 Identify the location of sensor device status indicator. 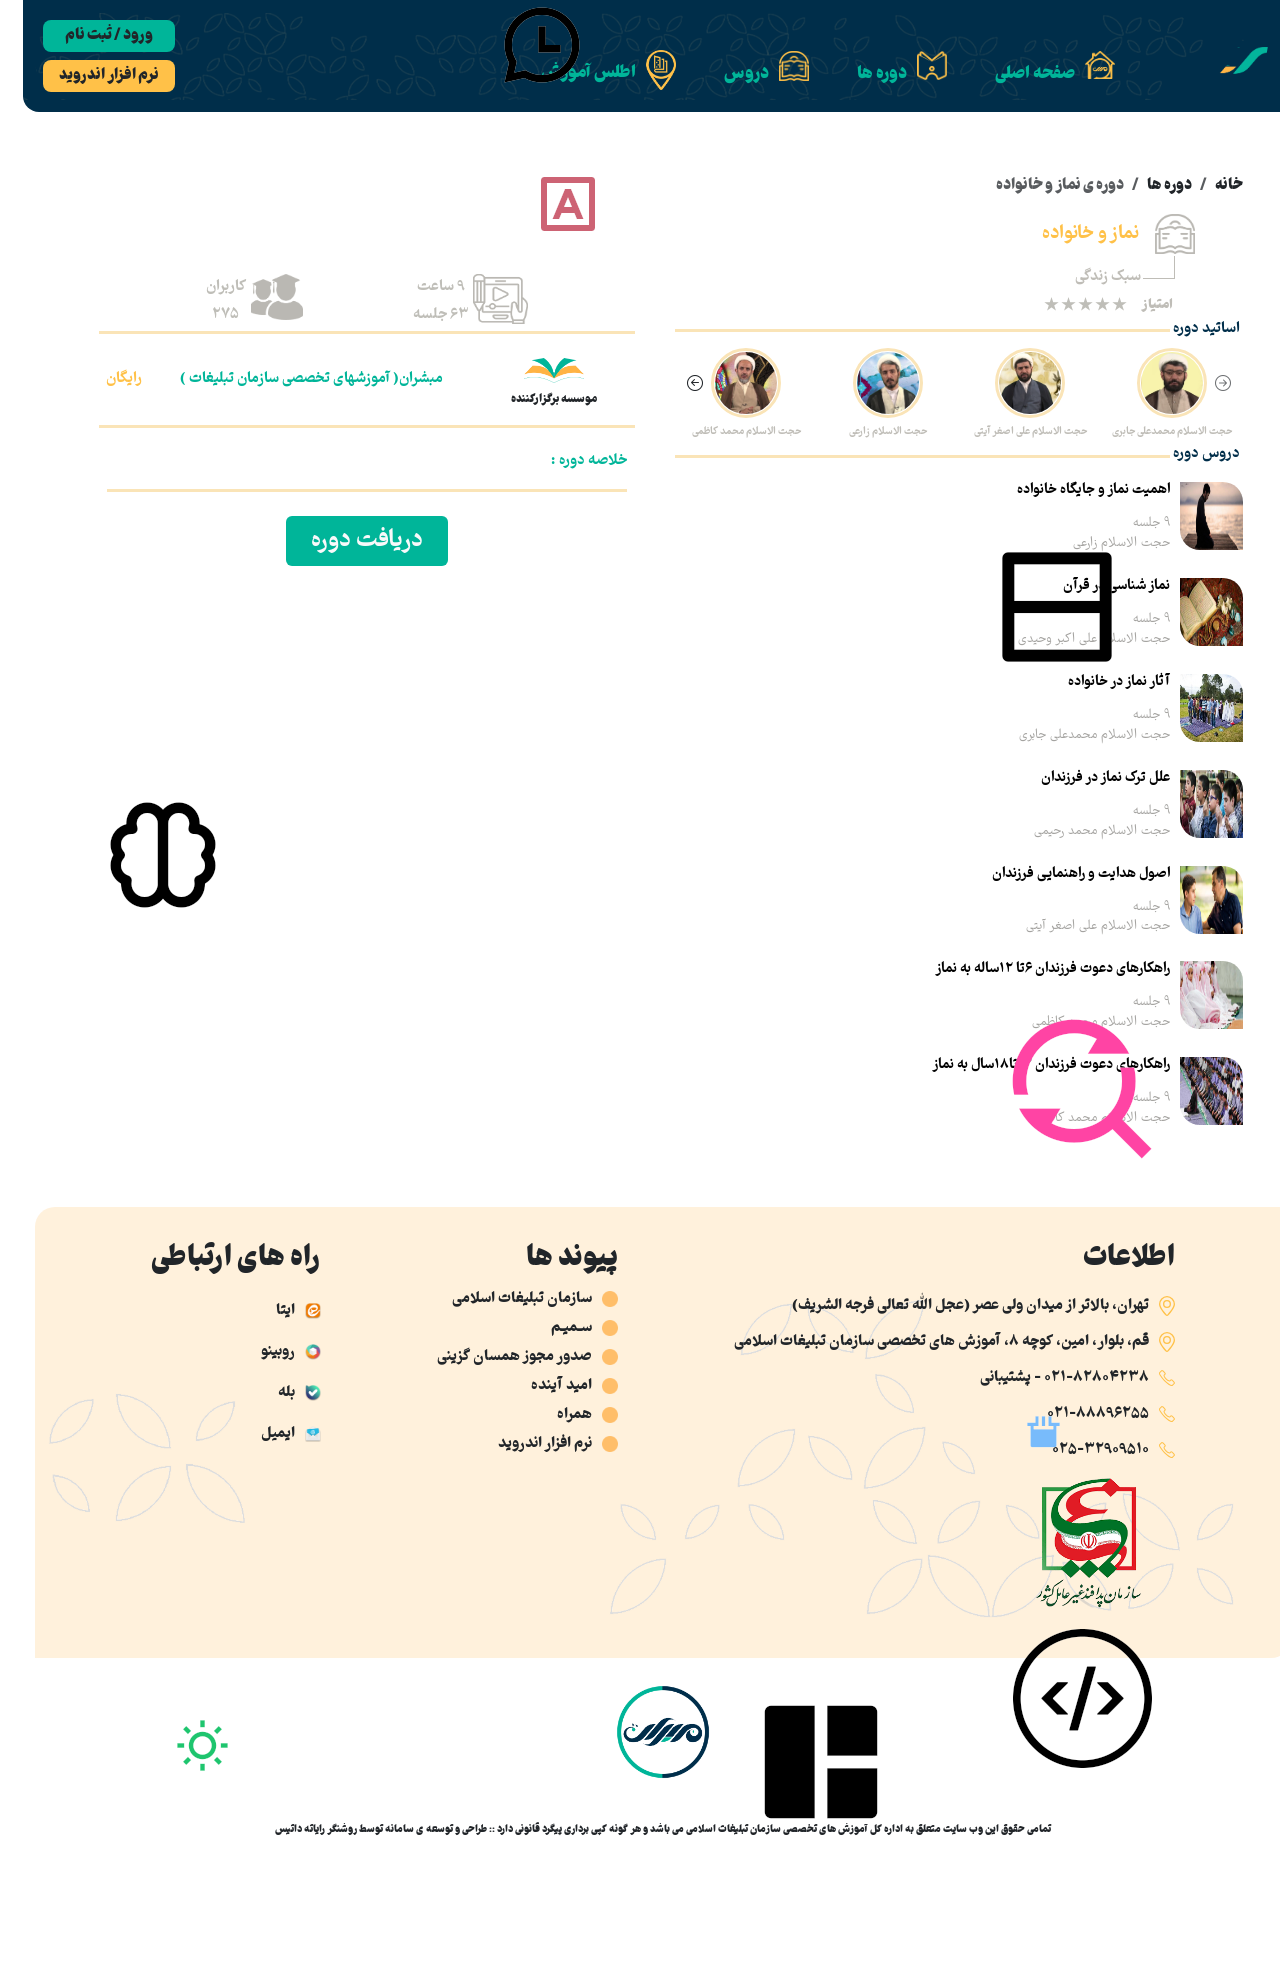
(1043, 1432).